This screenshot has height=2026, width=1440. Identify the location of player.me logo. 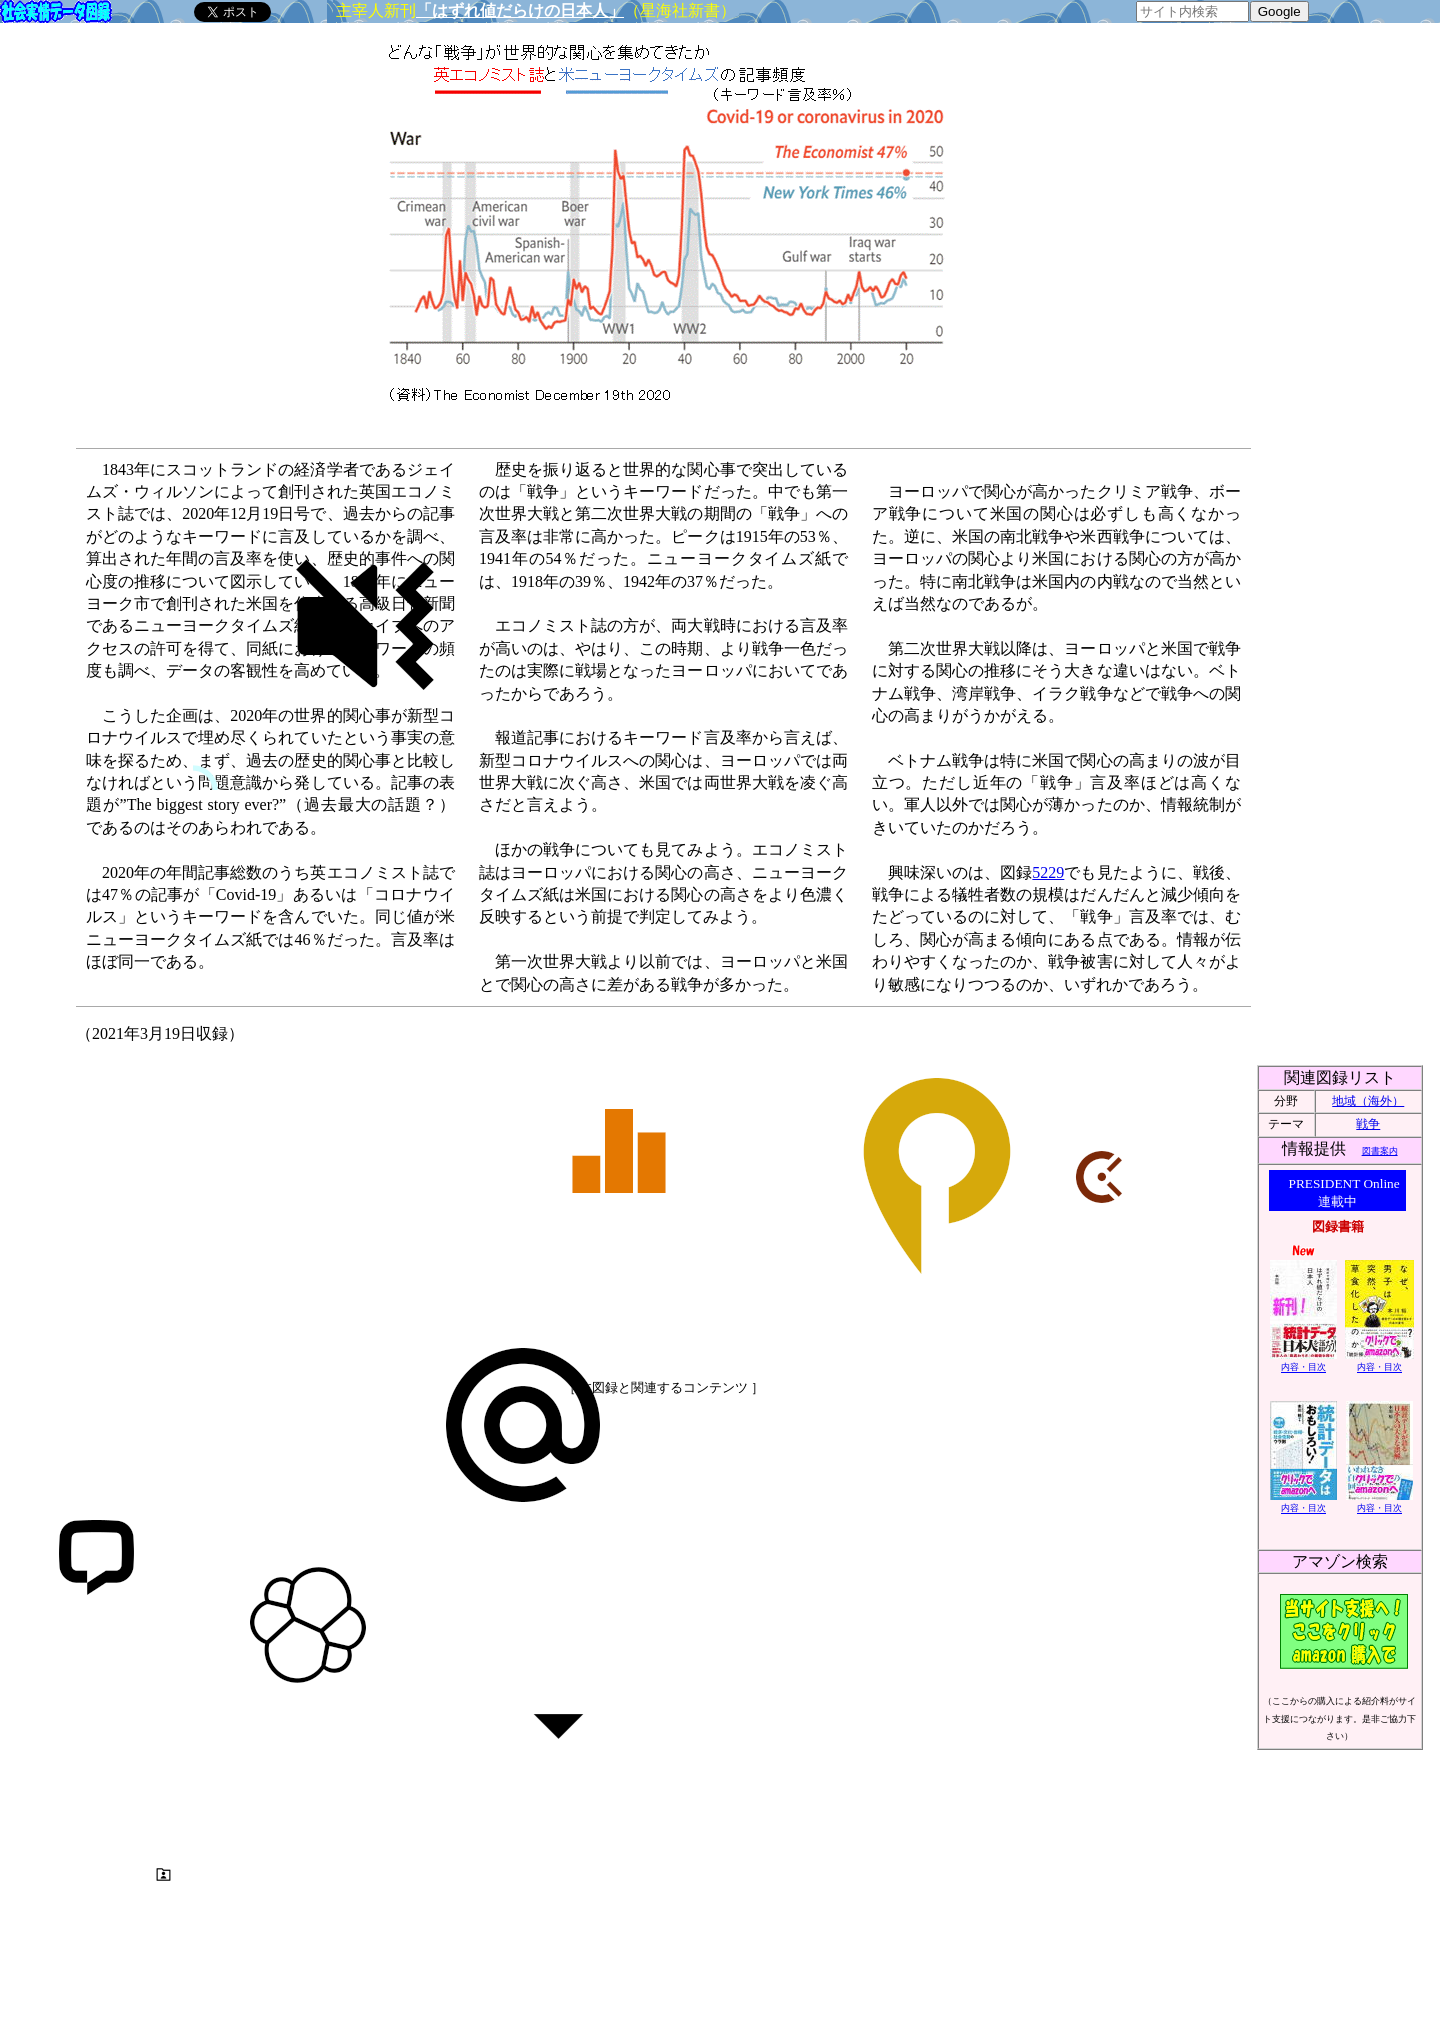
(937, 1176).